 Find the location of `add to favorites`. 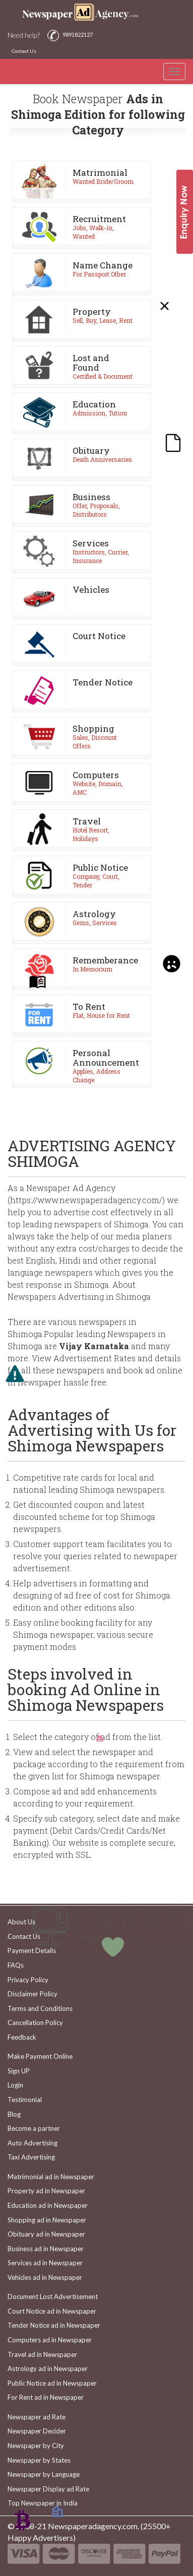

add to favorites is located at coordinates (113, 1947).